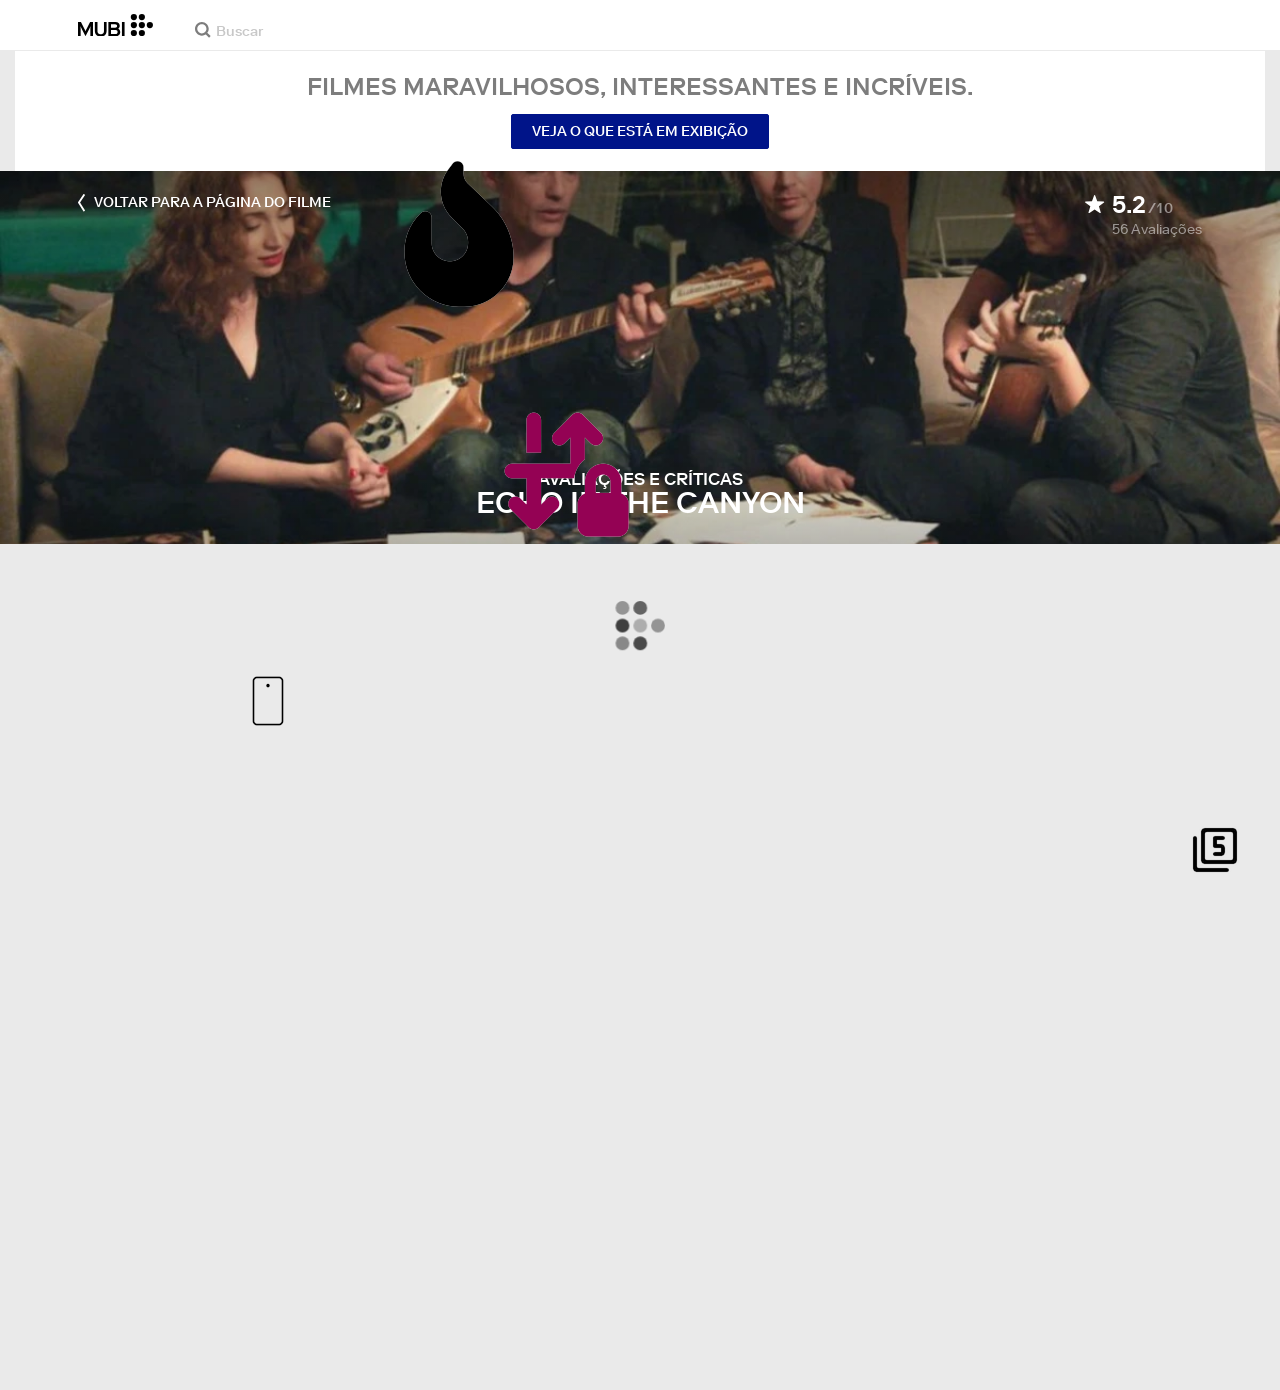 This screenshot has height=1390, width=1280. I want to click on indicates trending or popular content, so click(459, 234).